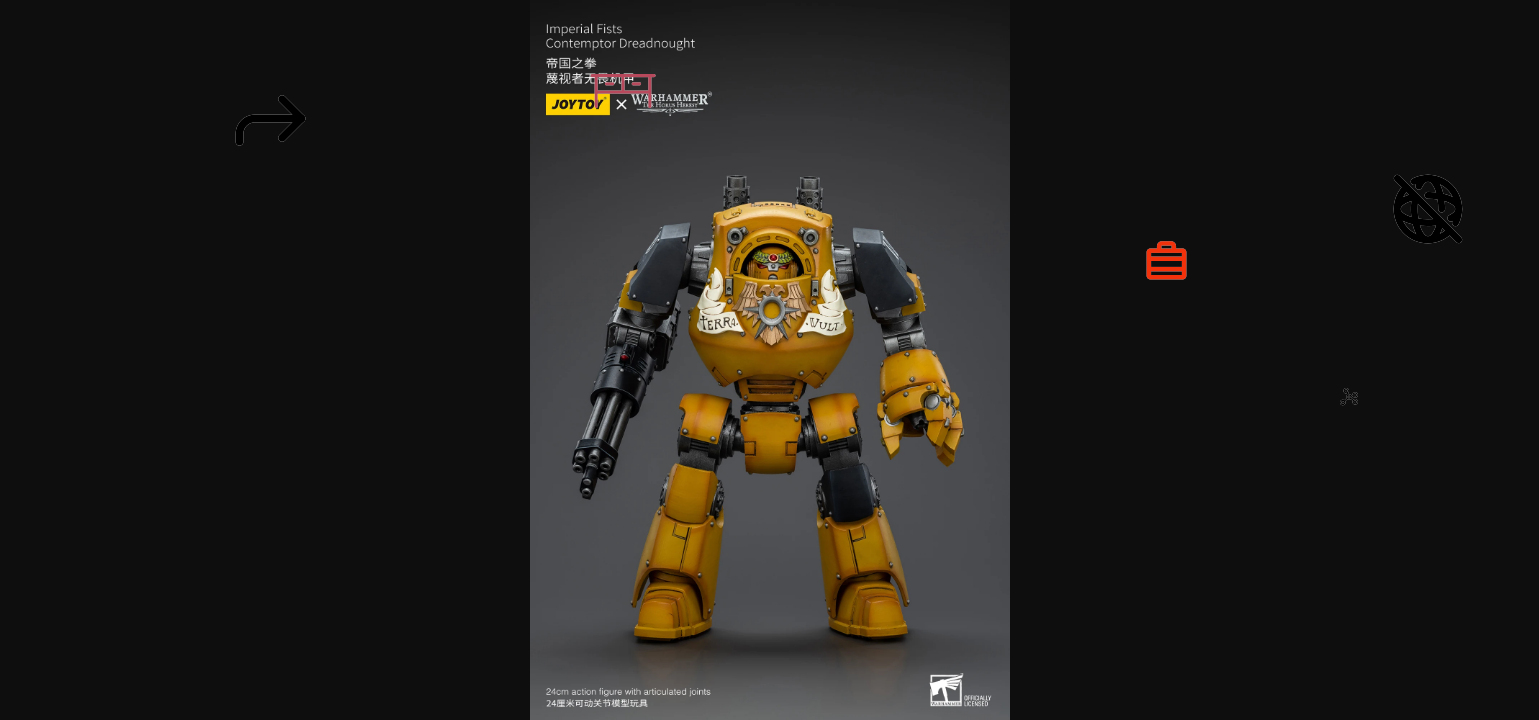  I want to click on forward a message or email, so click(270, 118).